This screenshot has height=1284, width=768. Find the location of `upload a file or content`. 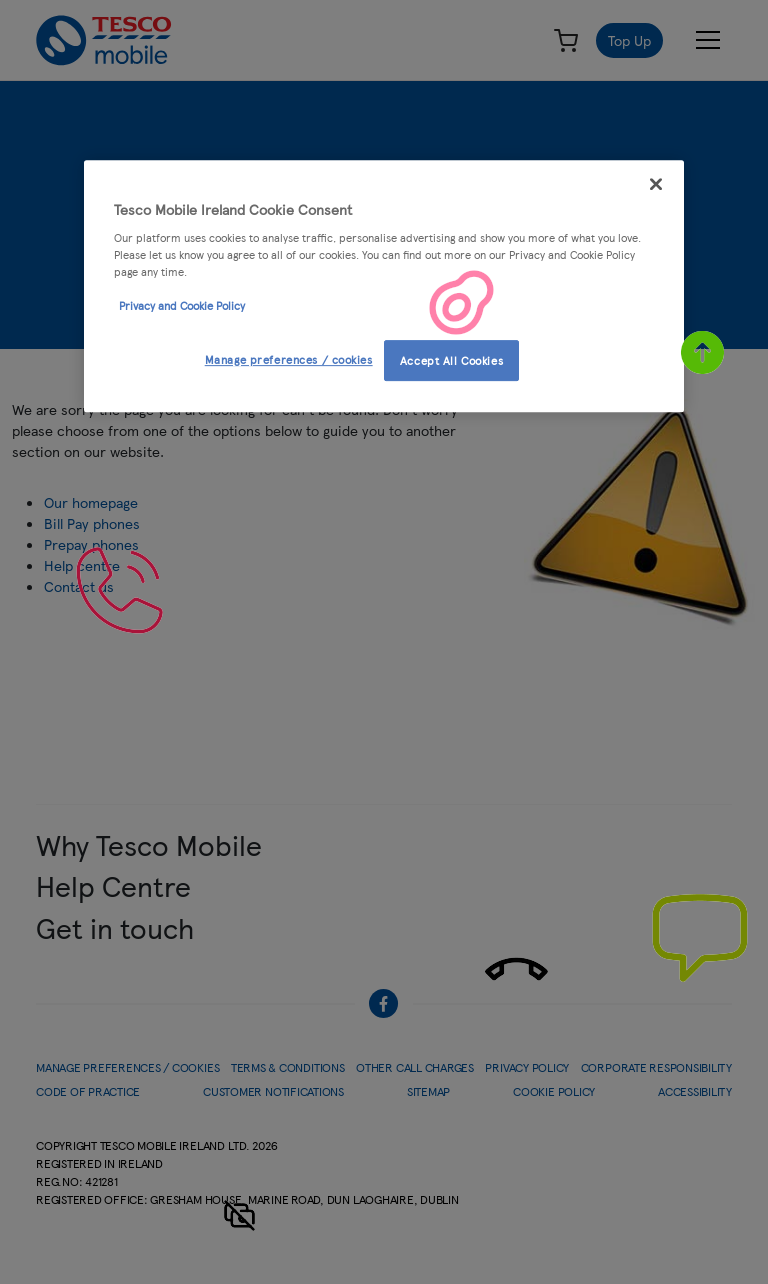

upload a file or content is located at coordinates (702, 352).